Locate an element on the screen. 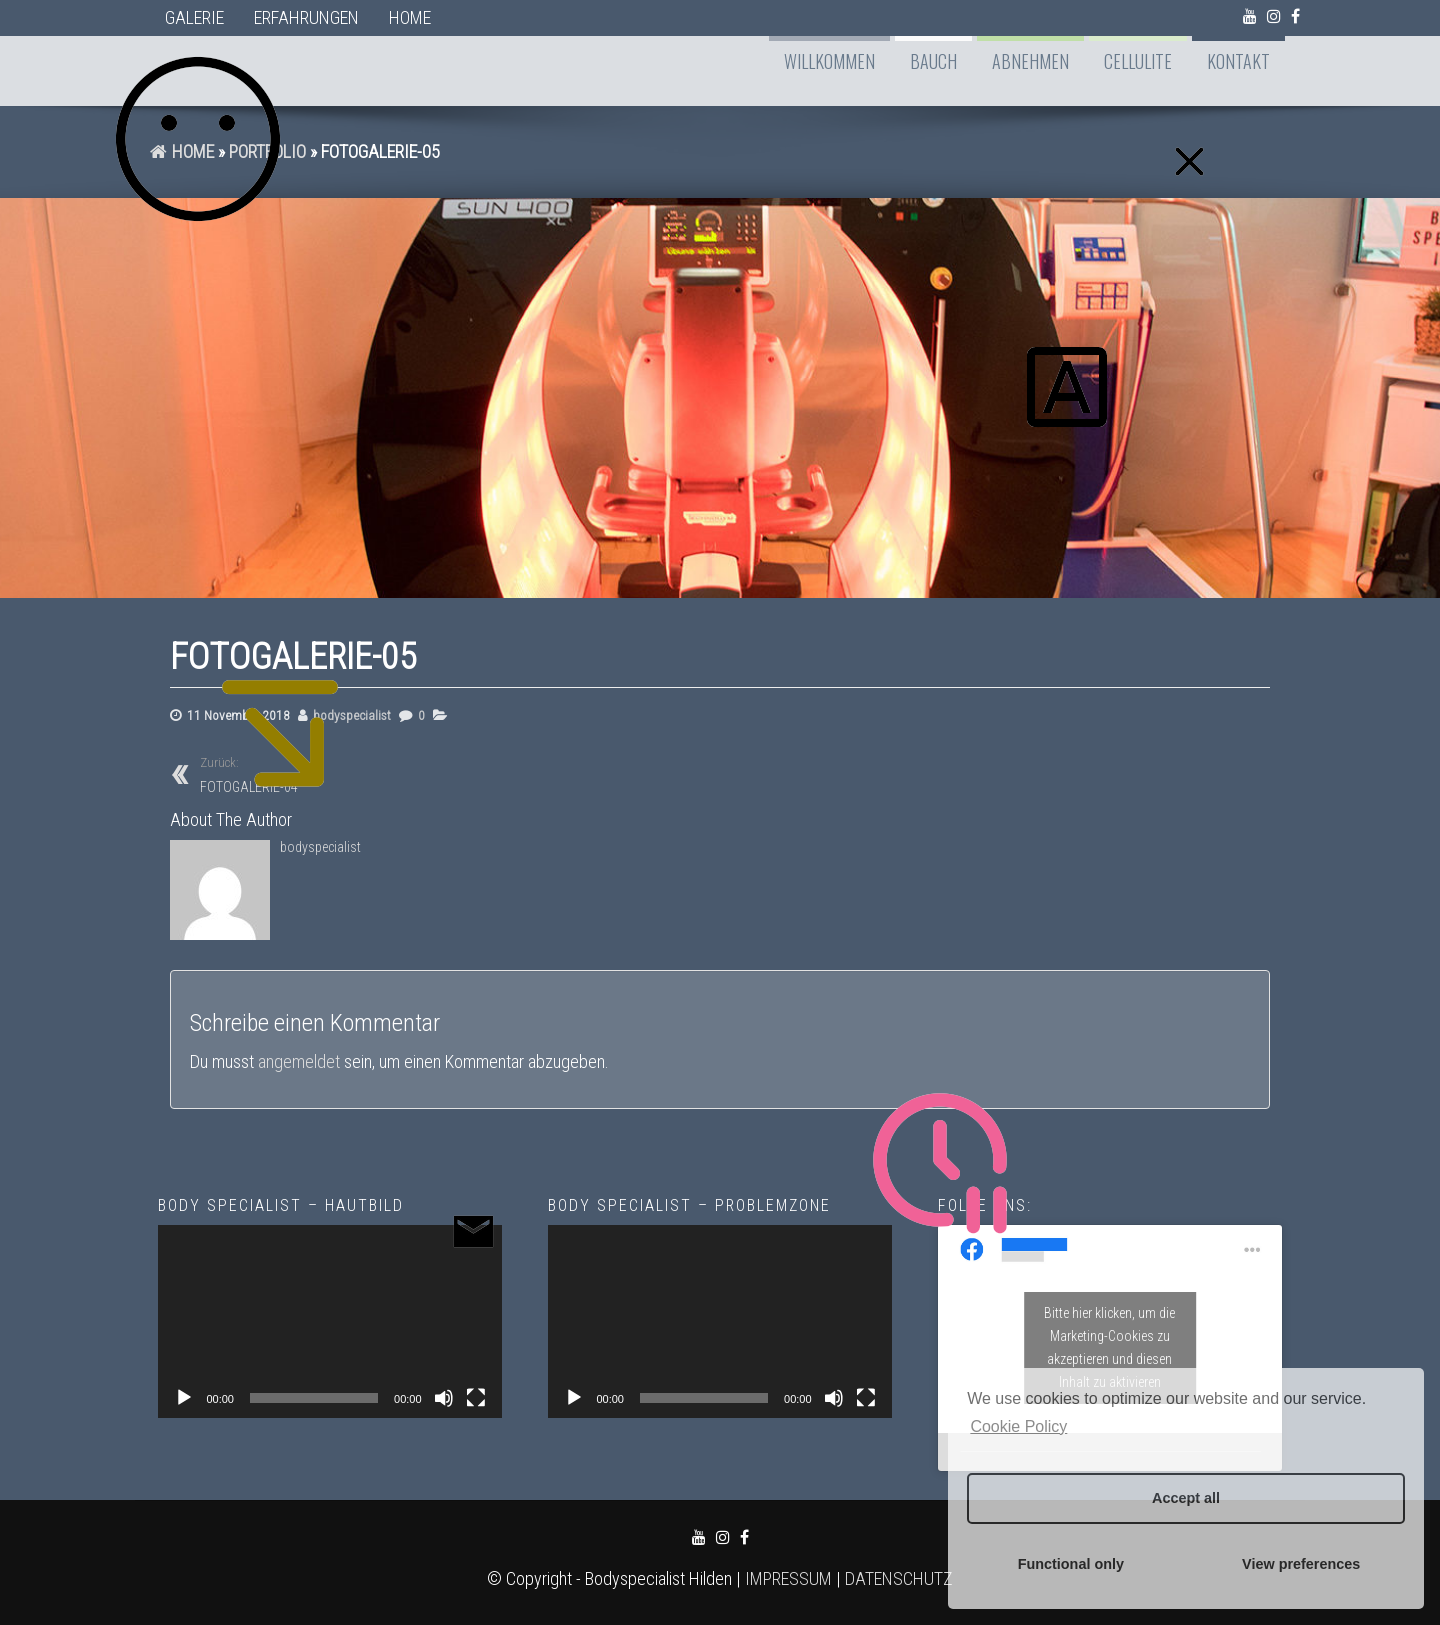 This screenshot has width=1440, height=1625. move item to bottom-right corner is located at coordinates (280, 738).